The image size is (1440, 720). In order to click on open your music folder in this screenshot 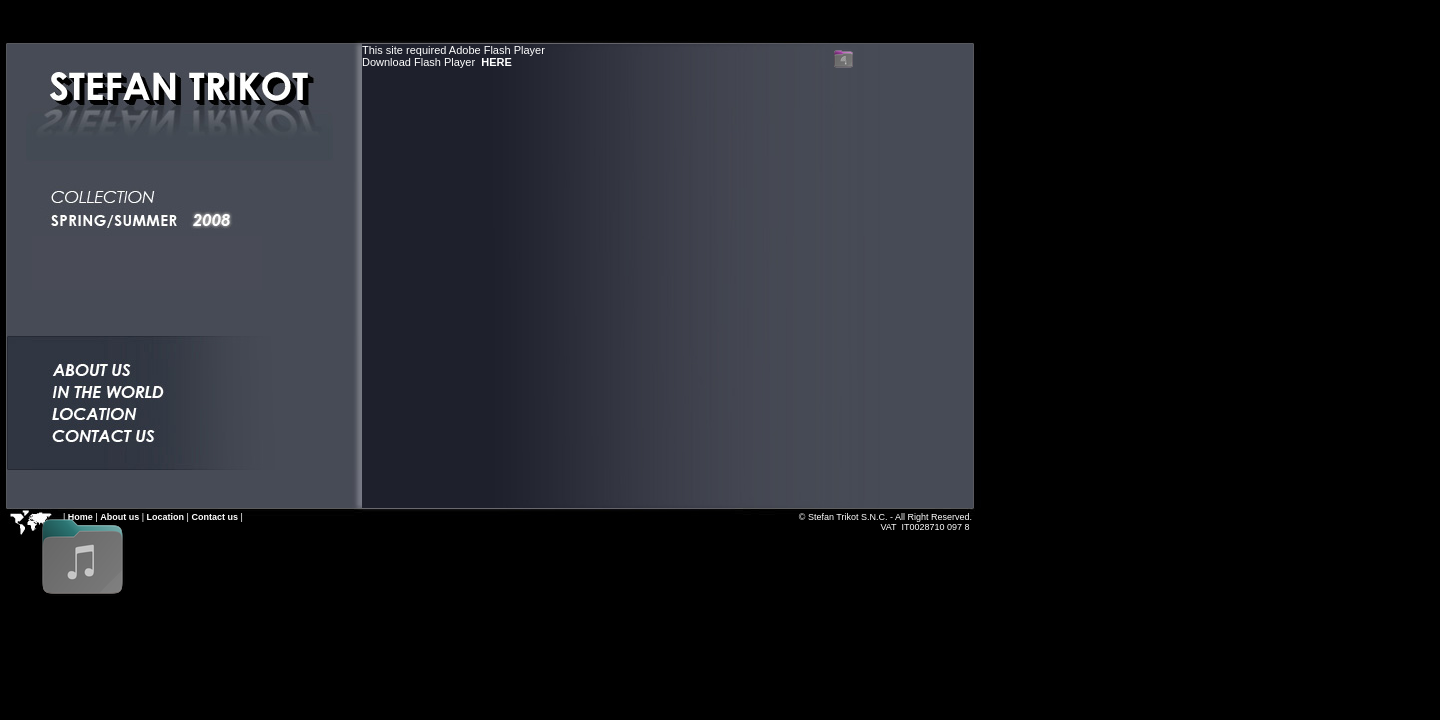, I will do `click(82, 556)`.